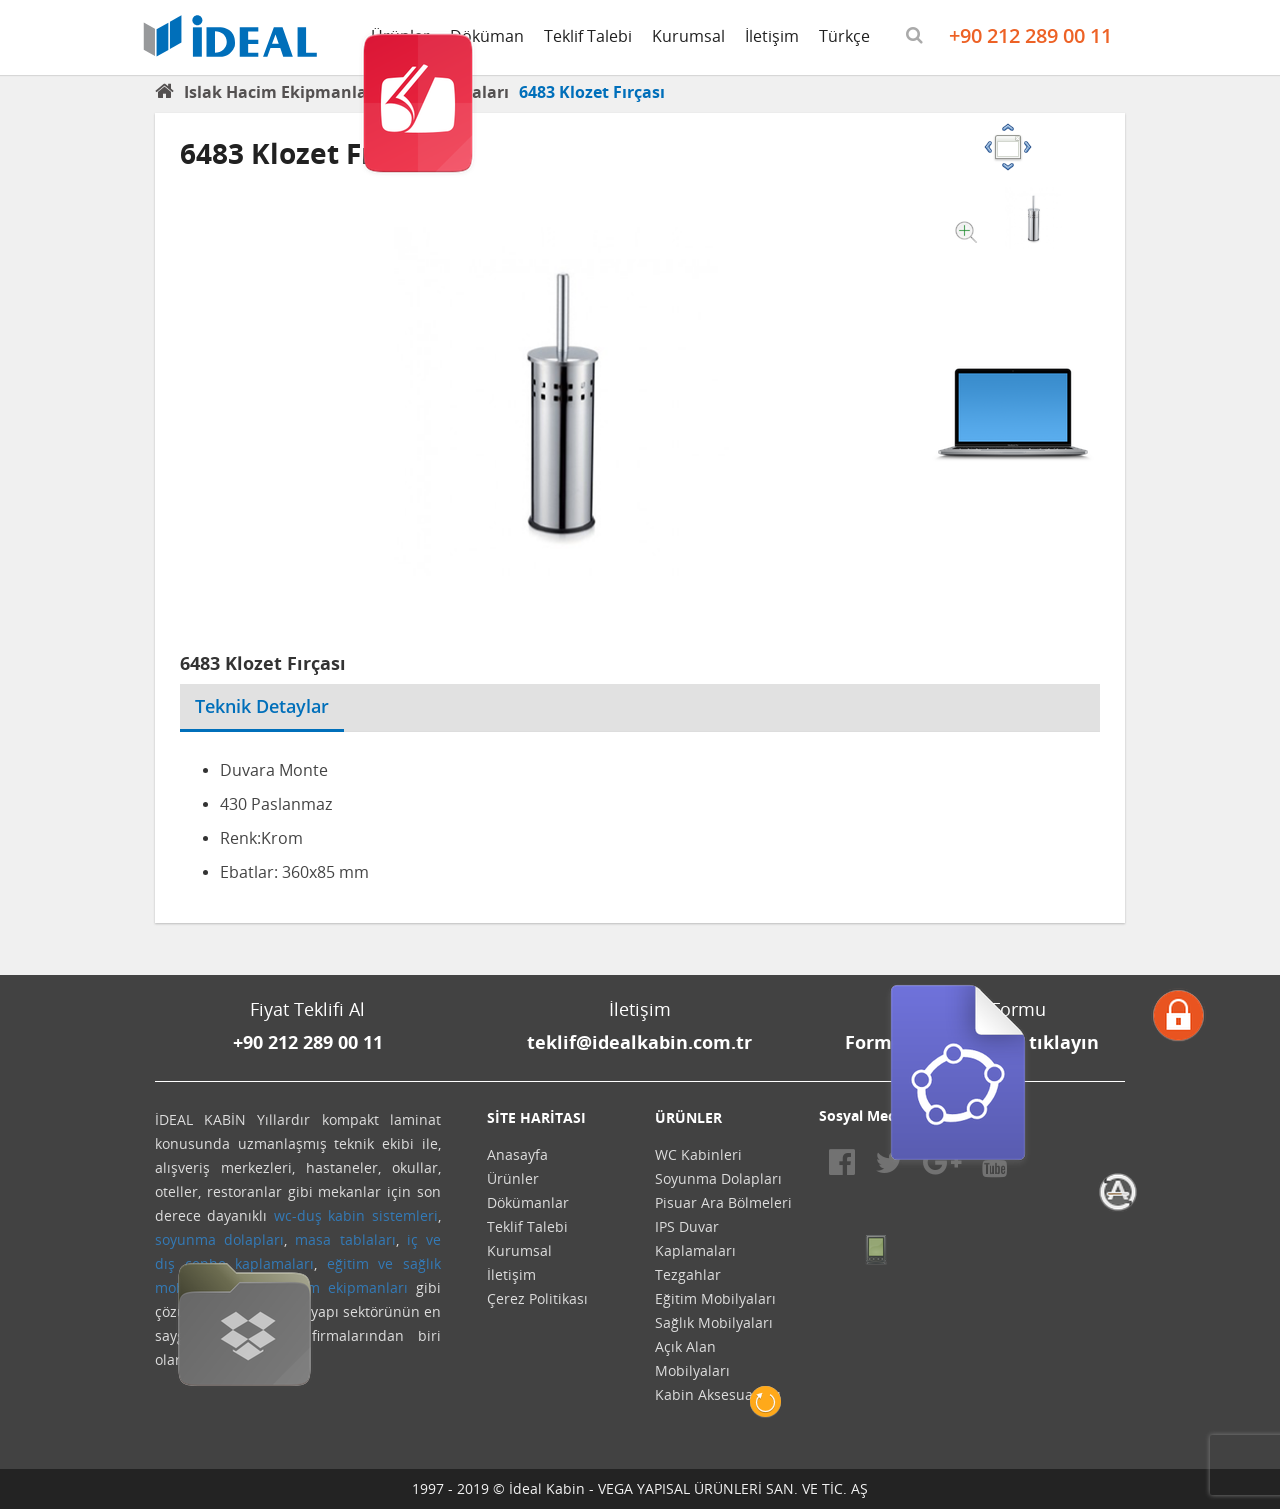  Describe the element at coordinates (1008, 147) in the screenshot. I see `expand window to fullscreen mode` at that location.